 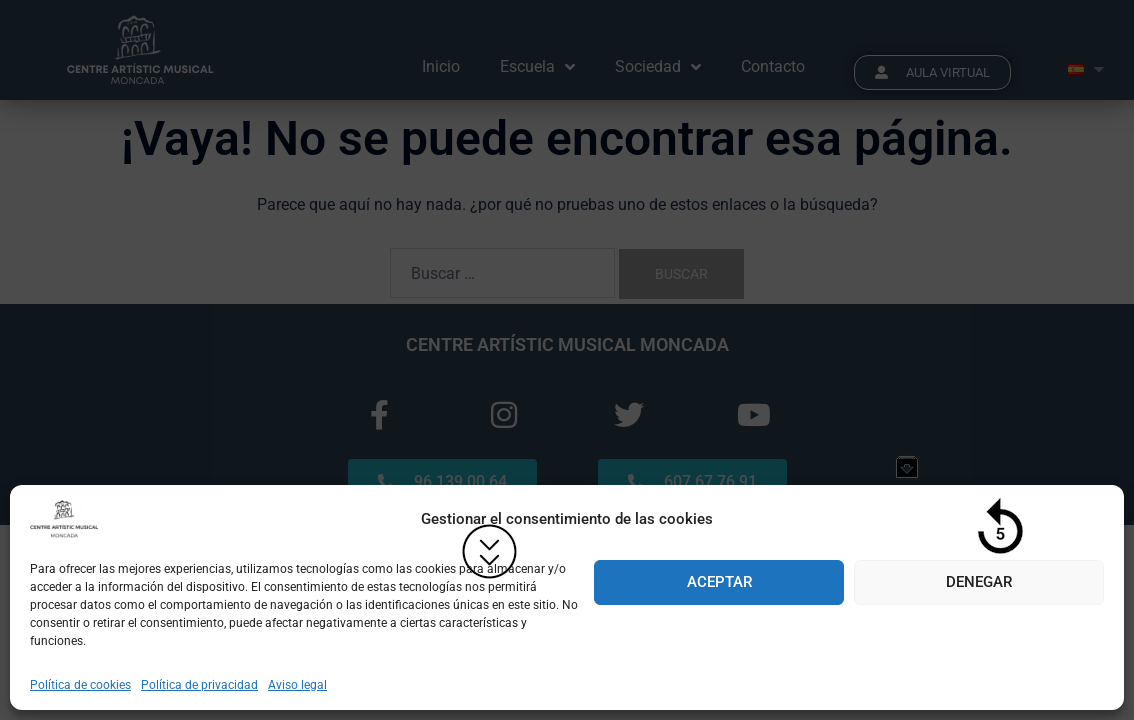 What do you see at coordinates (489, 551) in the screenshot?
I see `expand all content below` at bounding box center [489, 551].